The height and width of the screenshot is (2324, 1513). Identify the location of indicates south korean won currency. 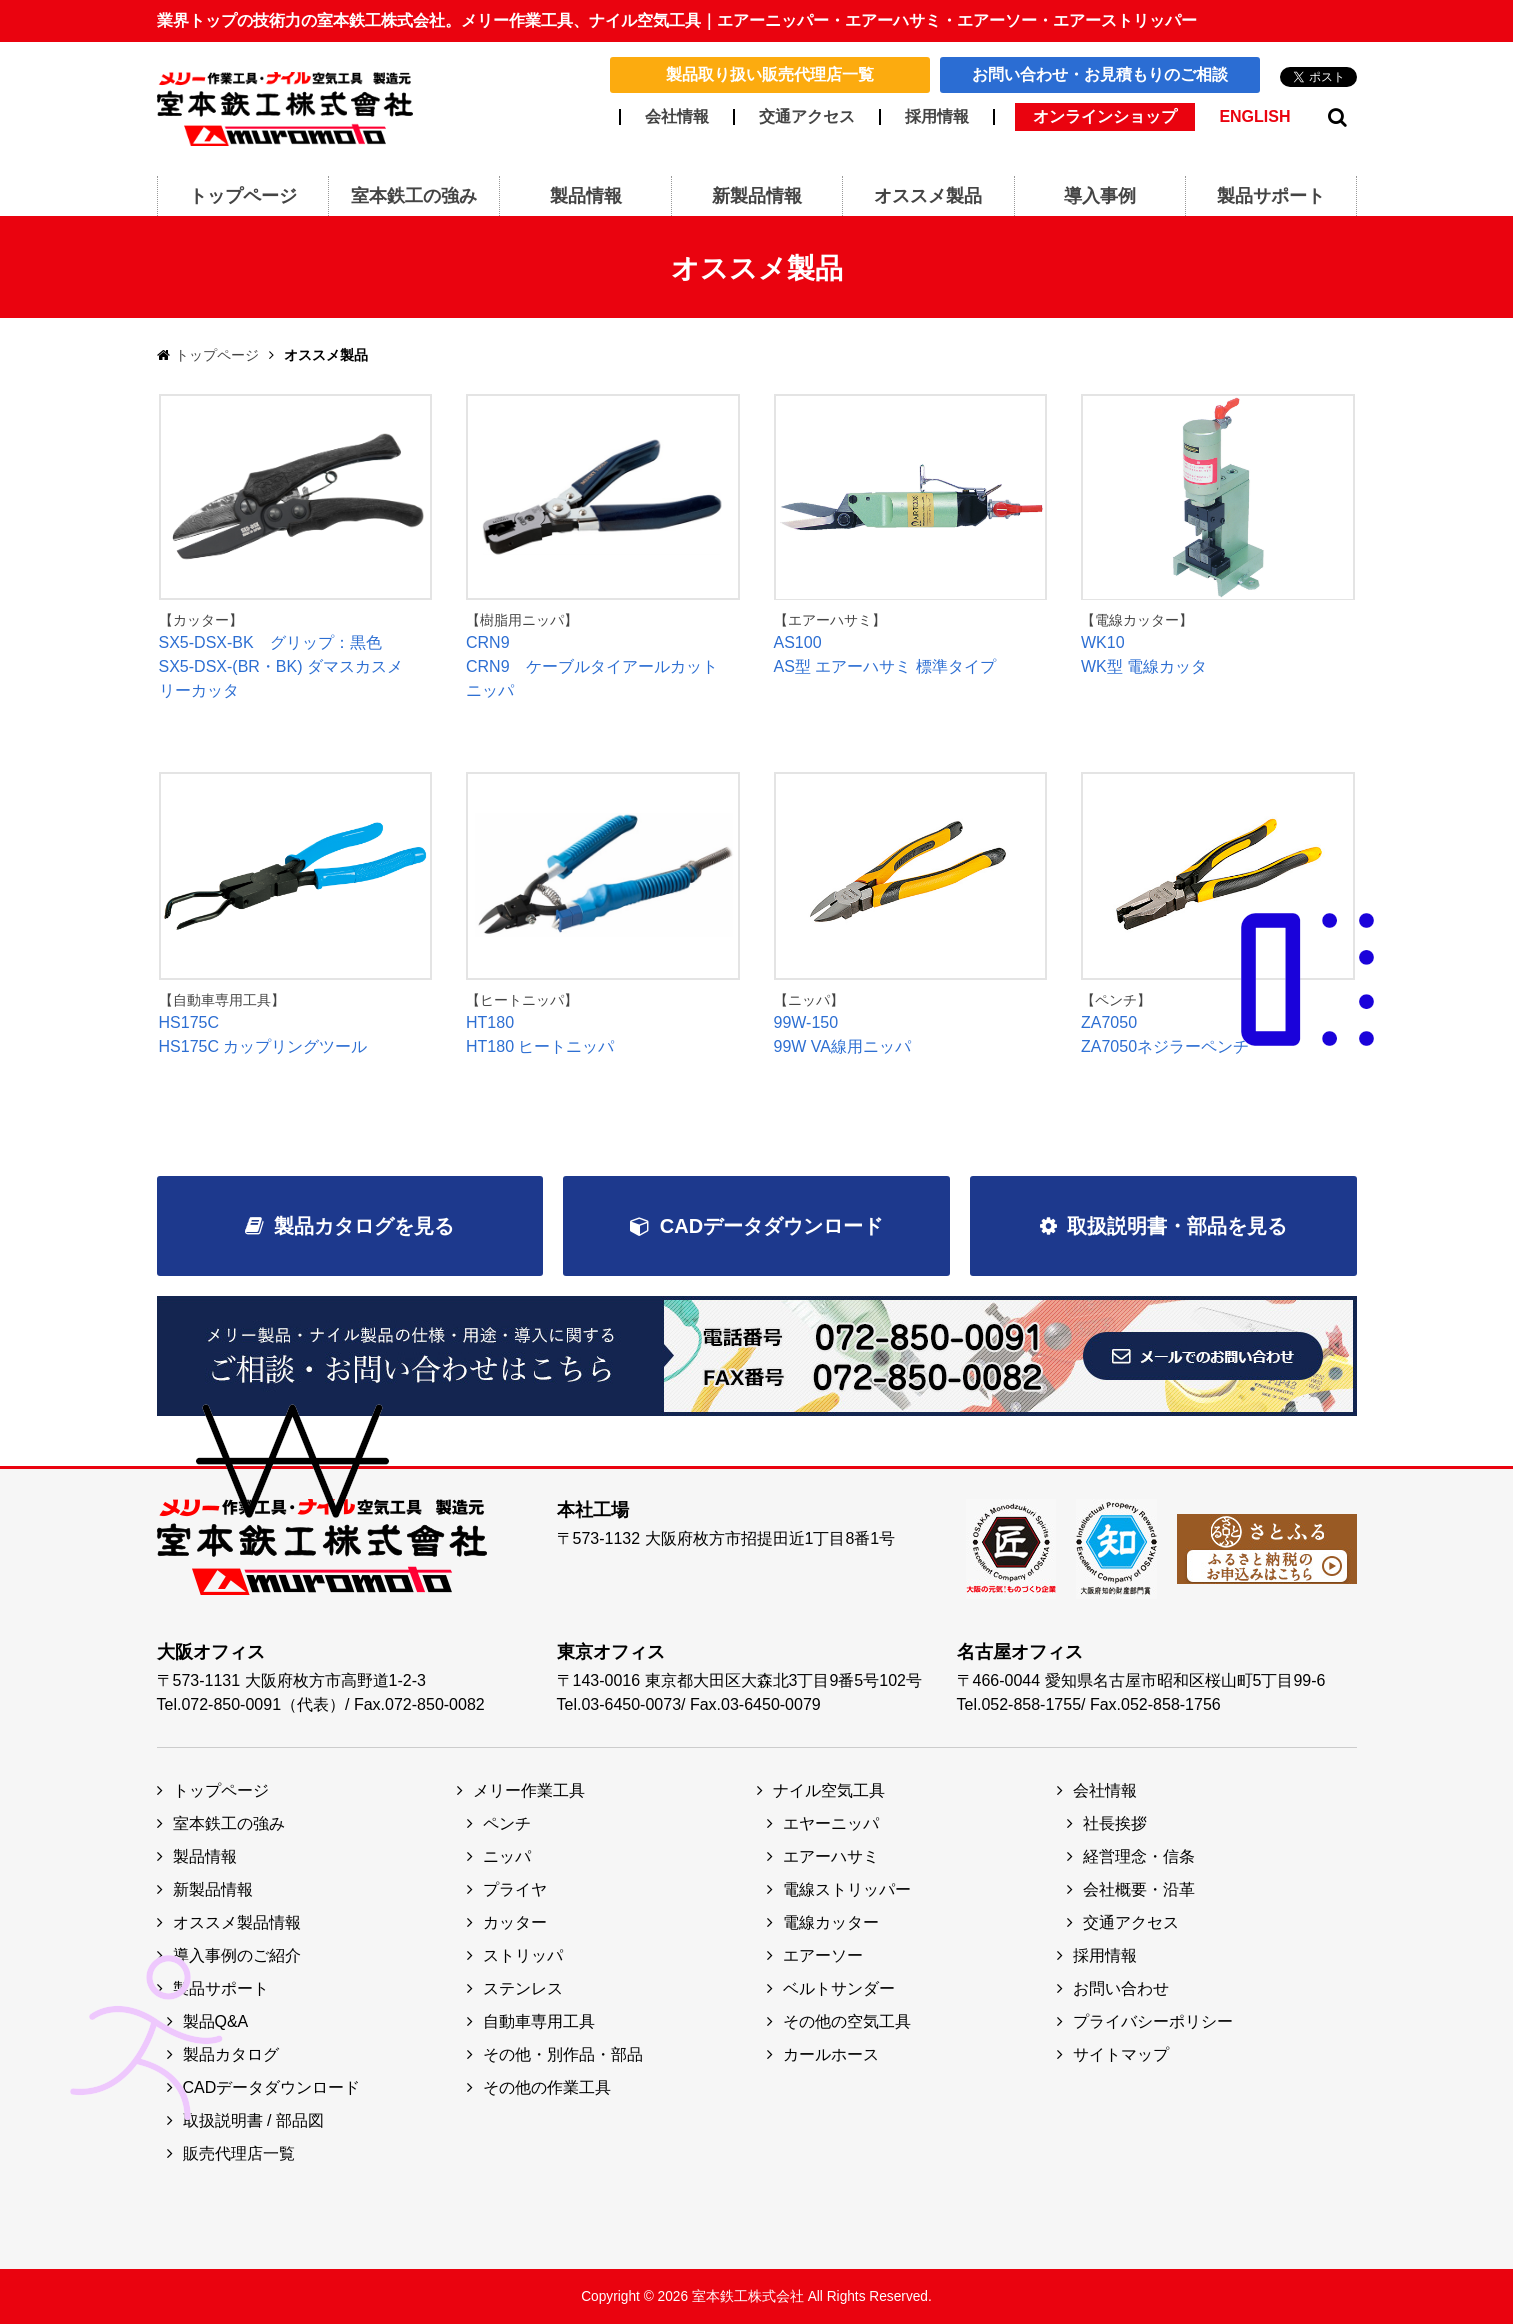
(292, 1454).